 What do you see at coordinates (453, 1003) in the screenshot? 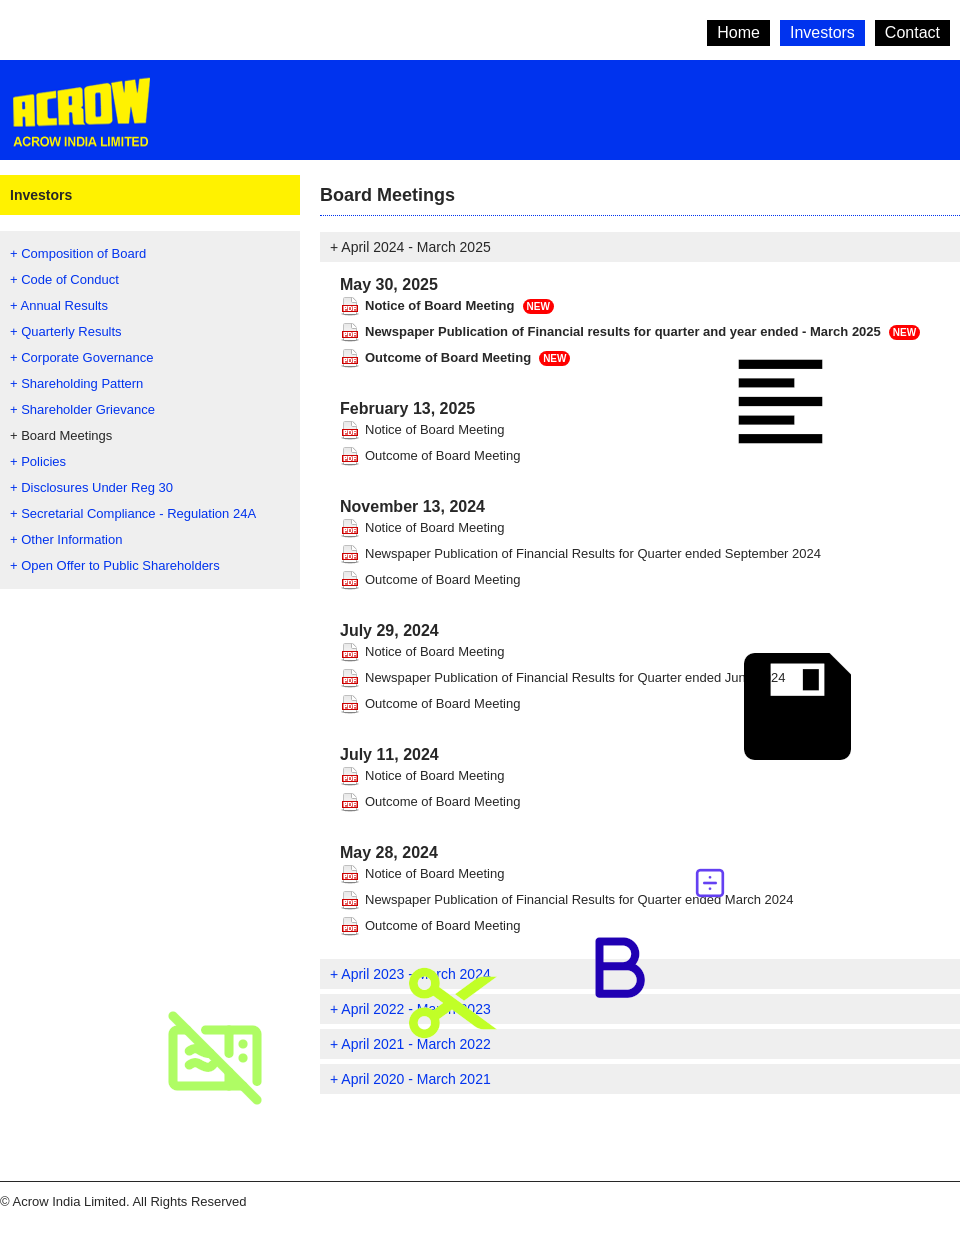
I see `cut selected content to clipboard` at bounding box center [453, 1003].